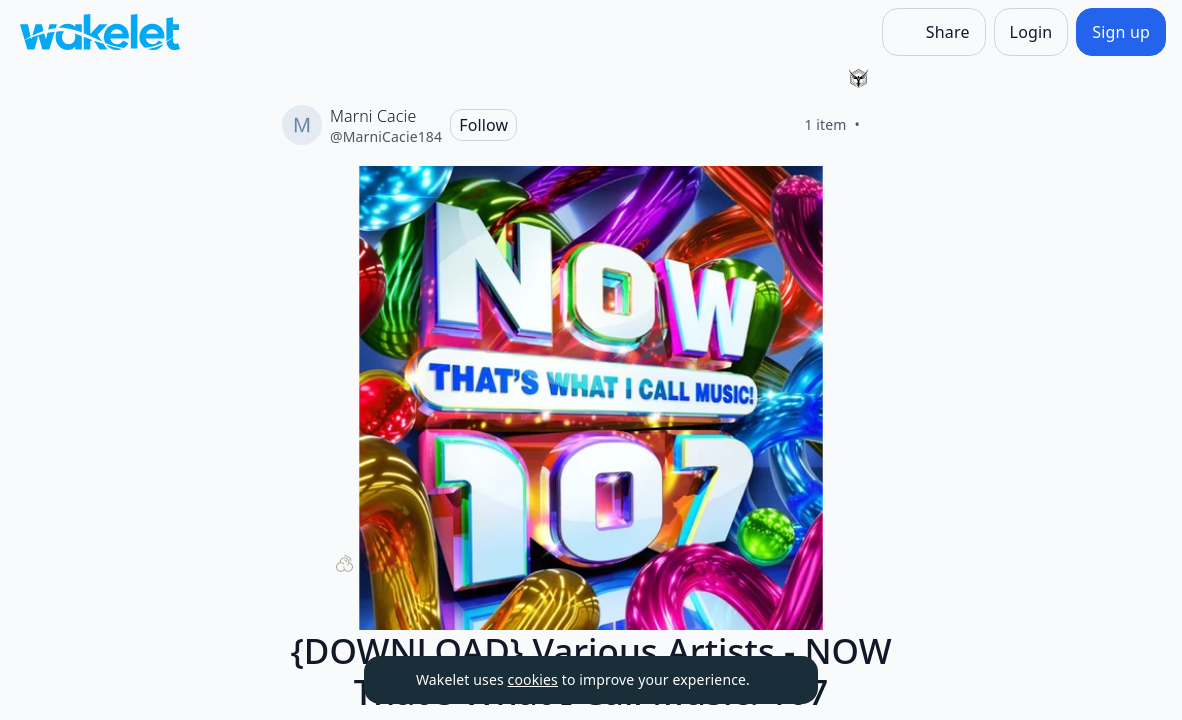 This screenshot has height=720, width=1182. I want to click on sonarqube cloud logo, so click(344, 563).